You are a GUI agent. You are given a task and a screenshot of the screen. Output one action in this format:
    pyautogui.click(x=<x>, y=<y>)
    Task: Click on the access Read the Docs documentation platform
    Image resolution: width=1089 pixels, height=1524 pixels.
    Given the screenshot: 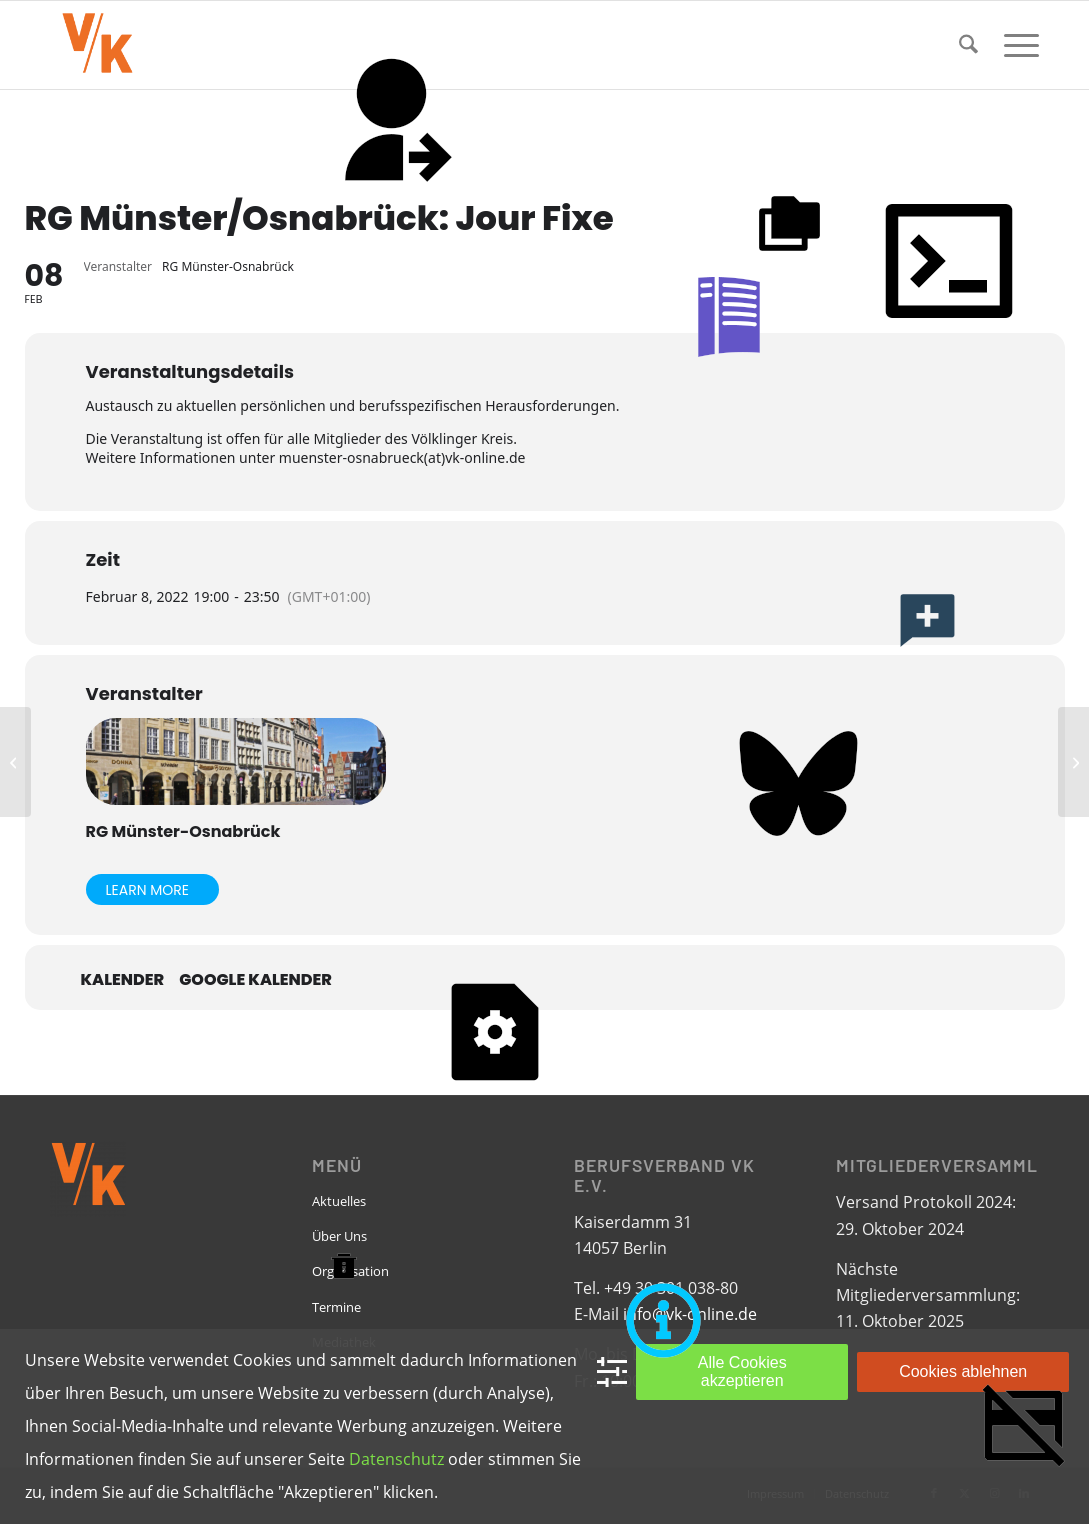 What is the action you would take?
    pyautogui.click(x=729, y=317)
    